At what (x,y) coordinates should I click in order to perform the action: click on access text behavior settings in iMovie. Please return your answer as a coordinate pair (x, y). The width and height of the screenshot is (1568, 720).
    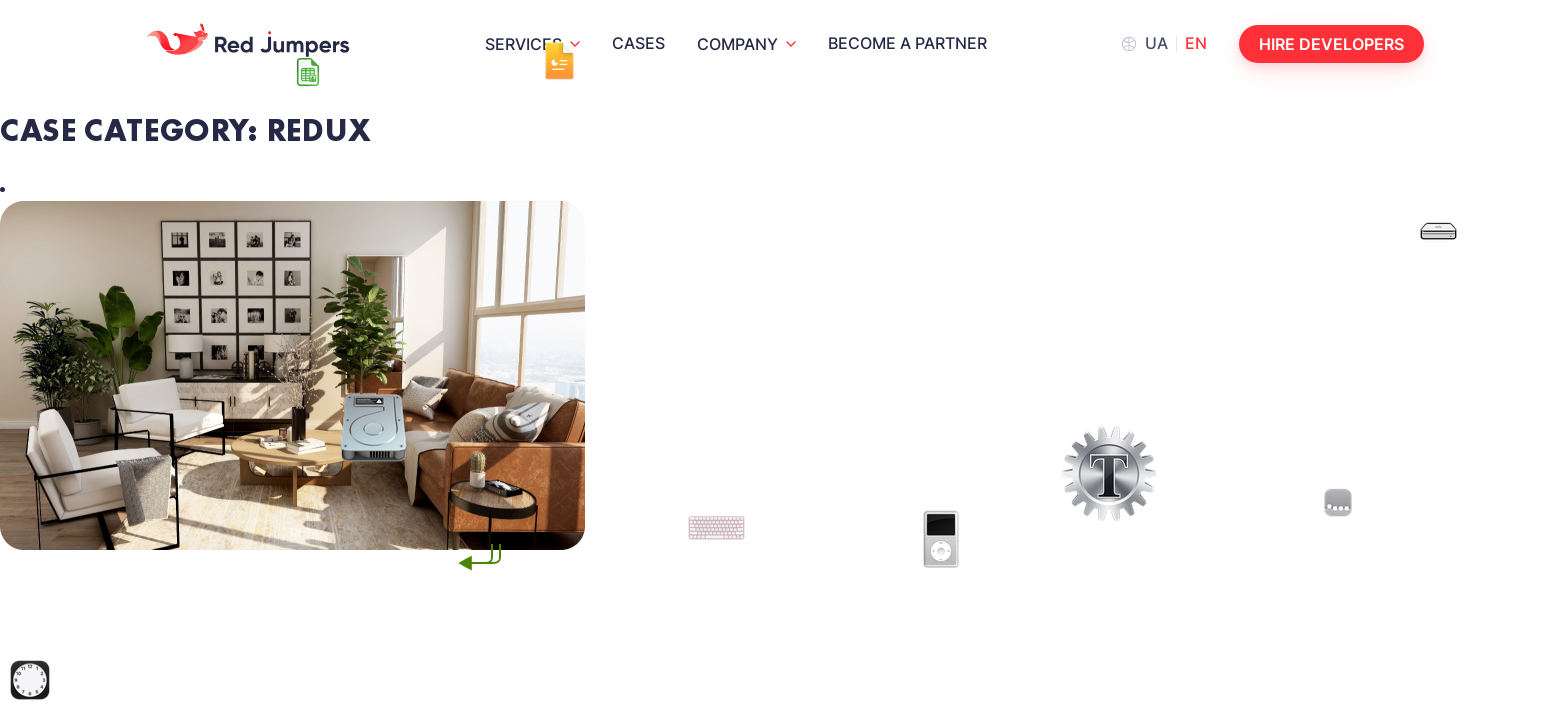
    Looking at the image, I should click on (1109, 474).